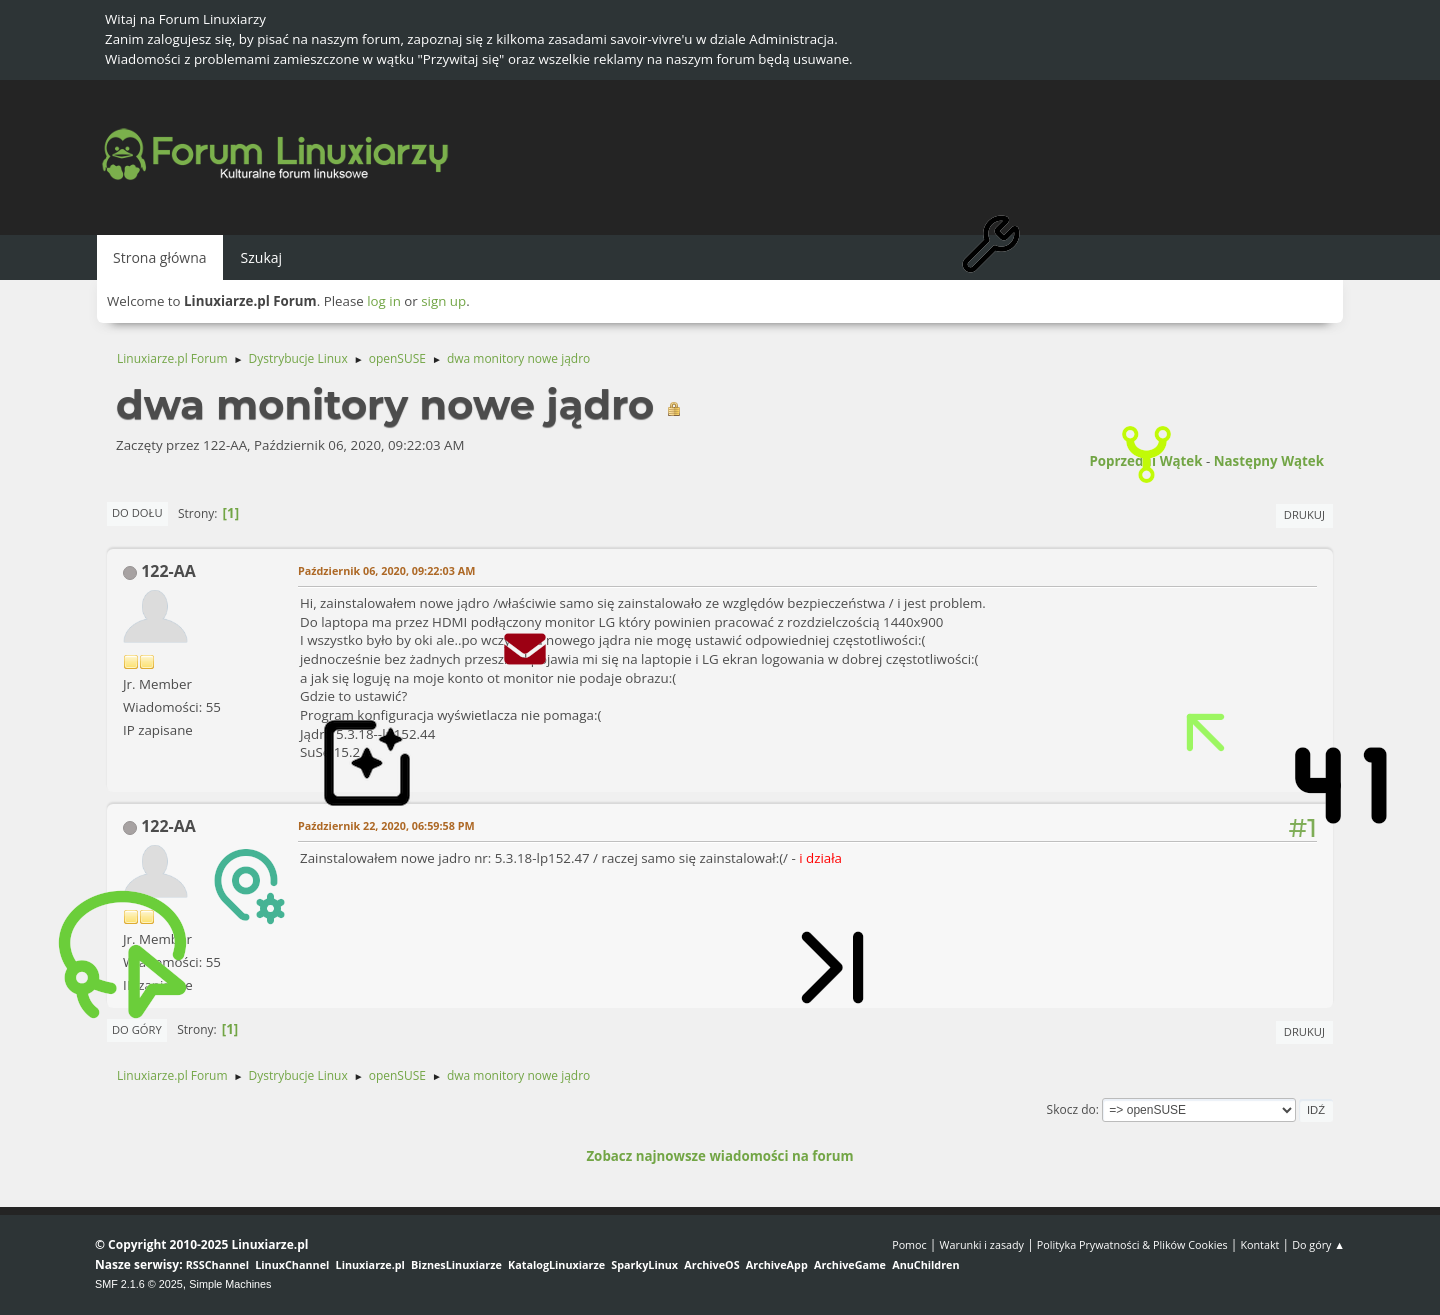 This screenshot has width=1440, height=1315. What do you see at coordinates (122, 954) in the screenshot?
I see `freehand selection tool` at bounding box center [122, 954].